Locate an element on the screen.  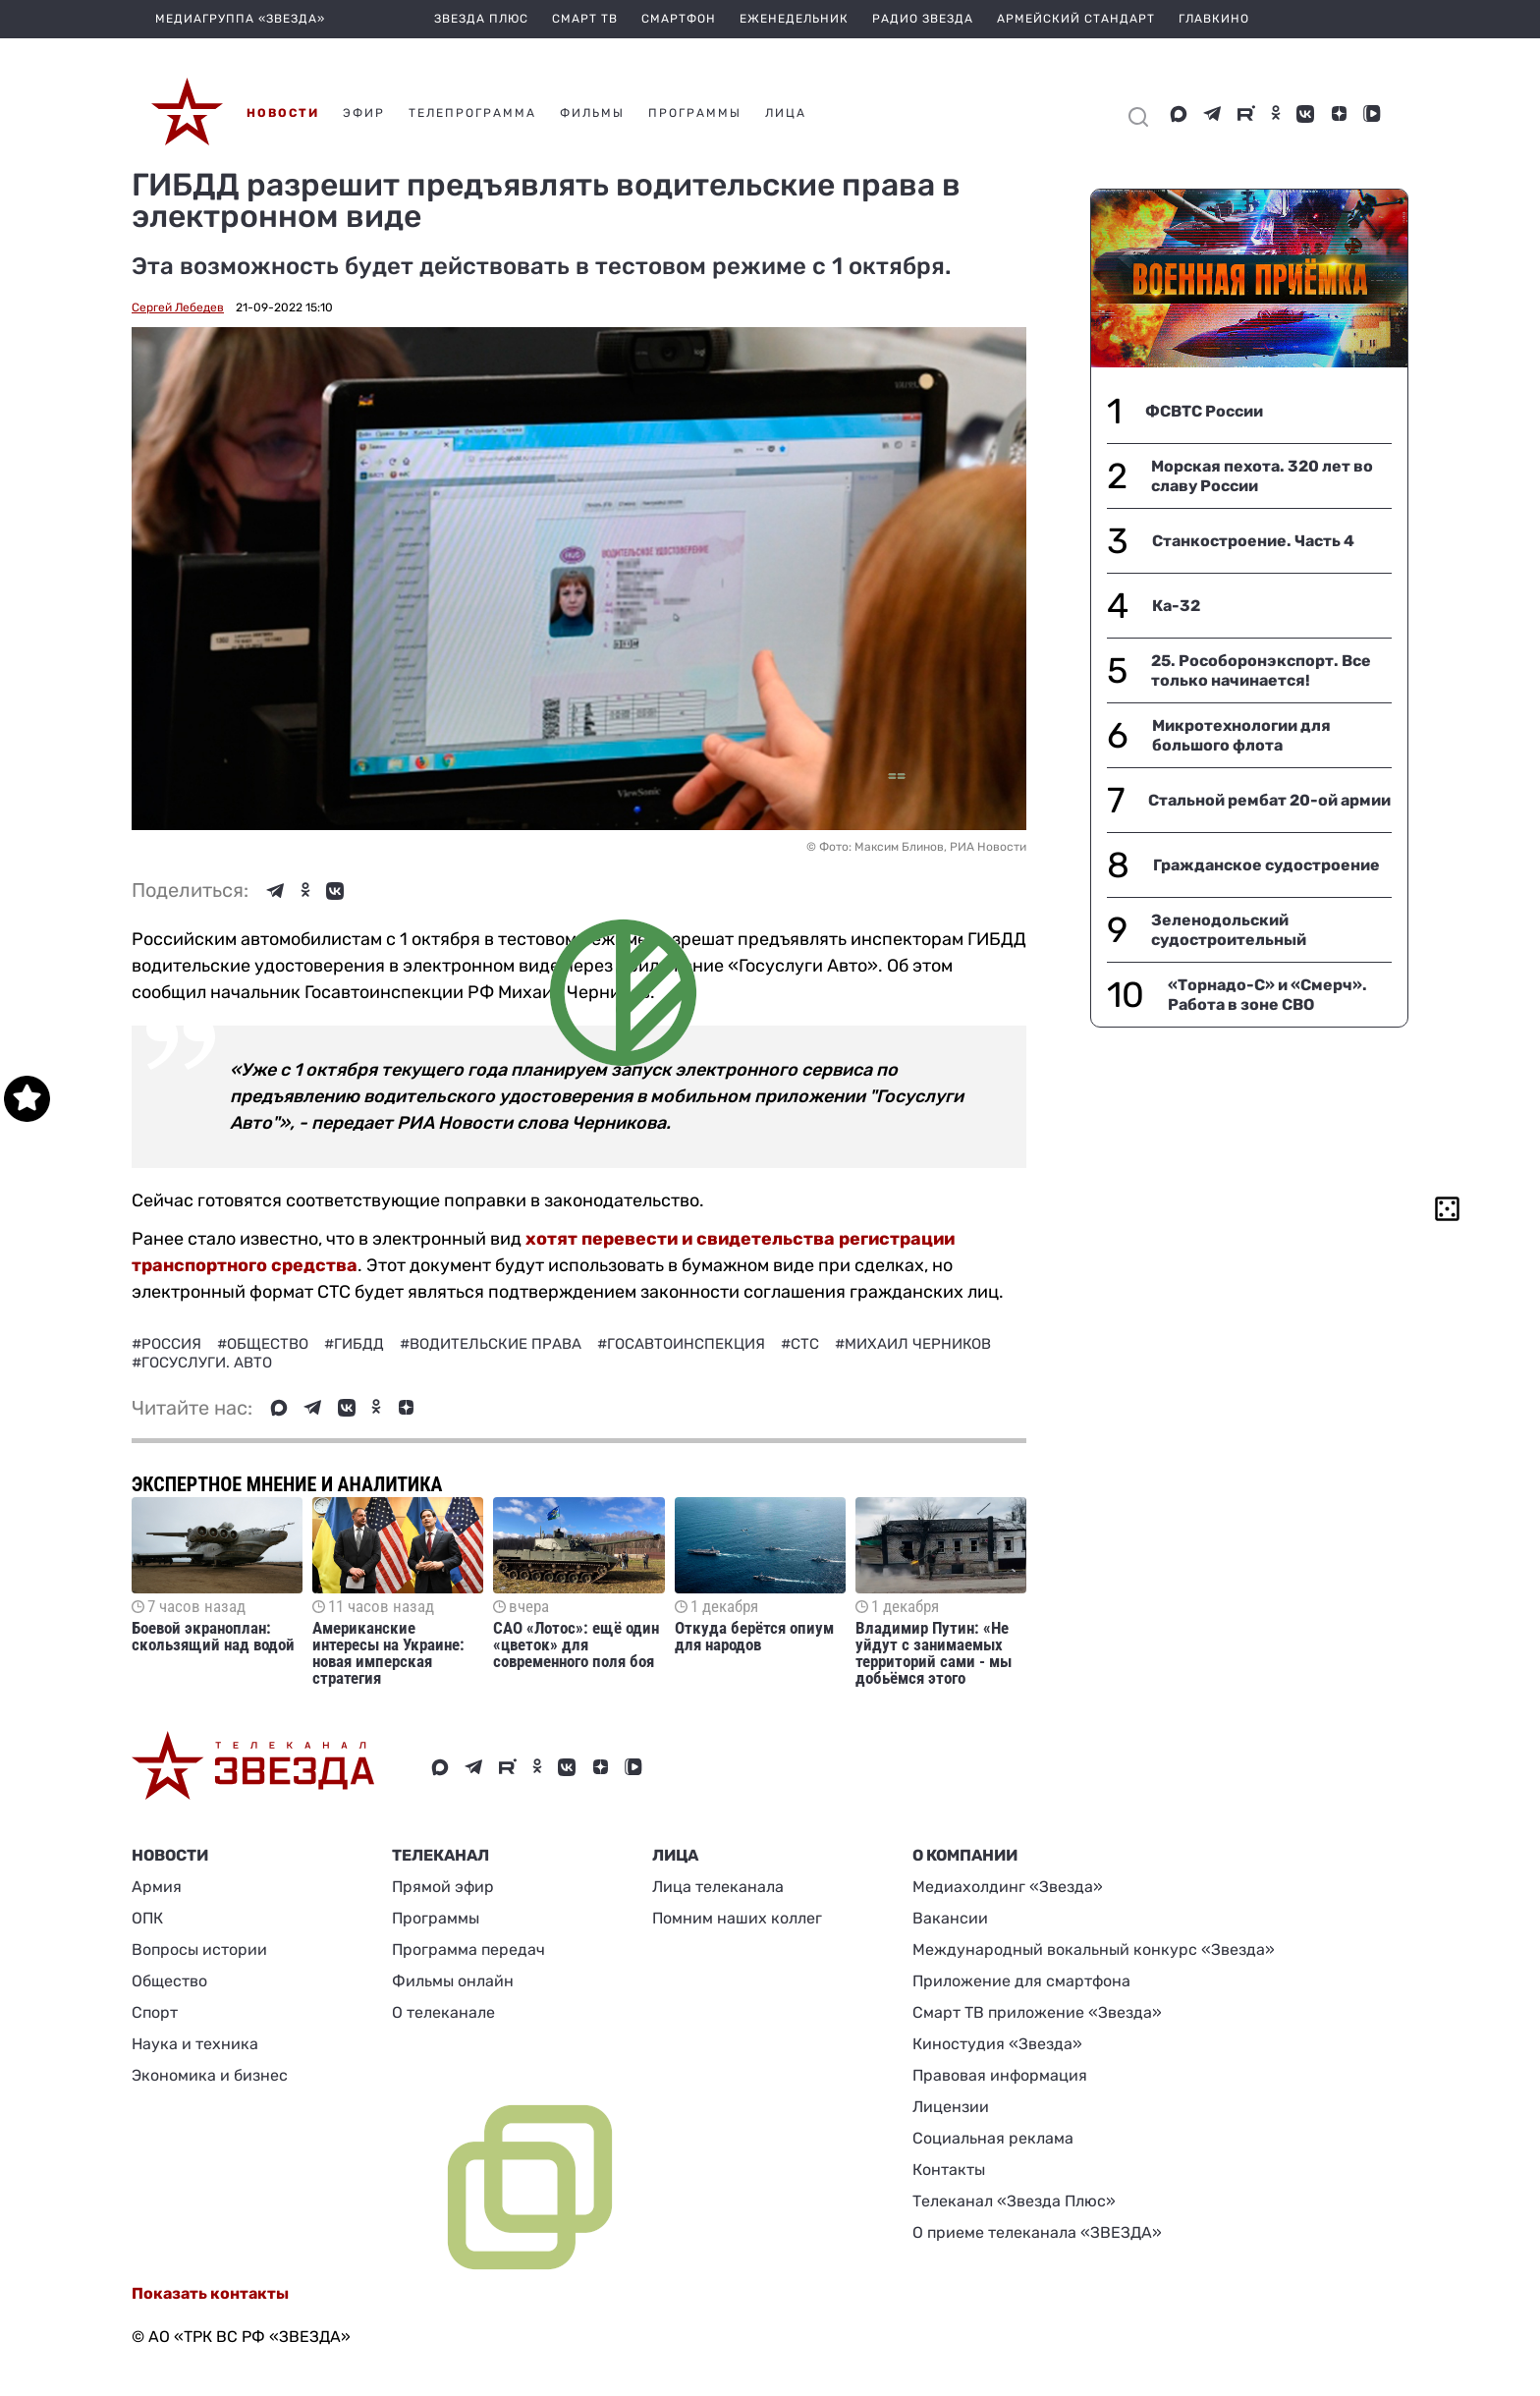
star or favorite an item in your feed is located at coordinates (27, 1098).